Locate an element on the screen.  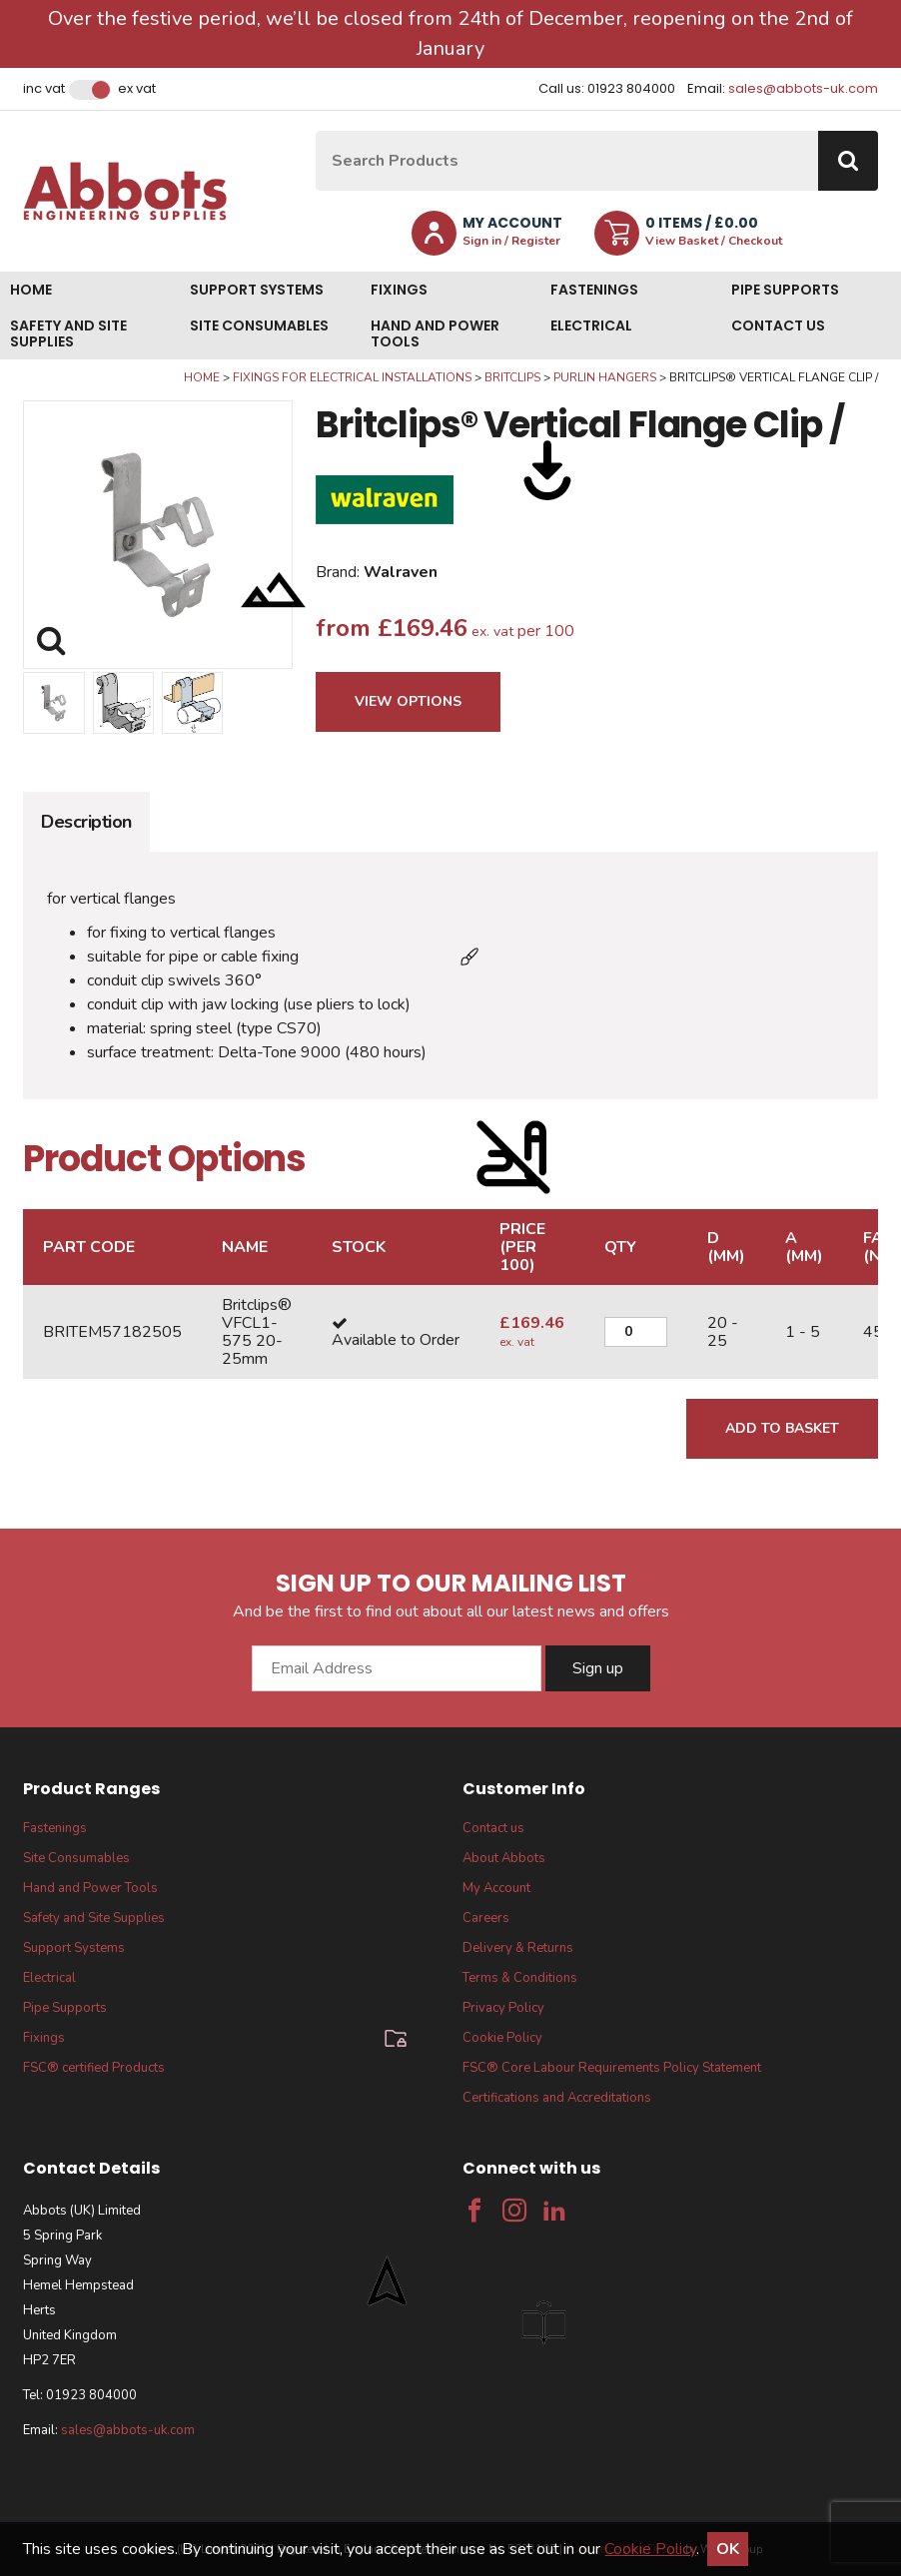
writing or editing is disabled is located at coordinates (513, 1157).